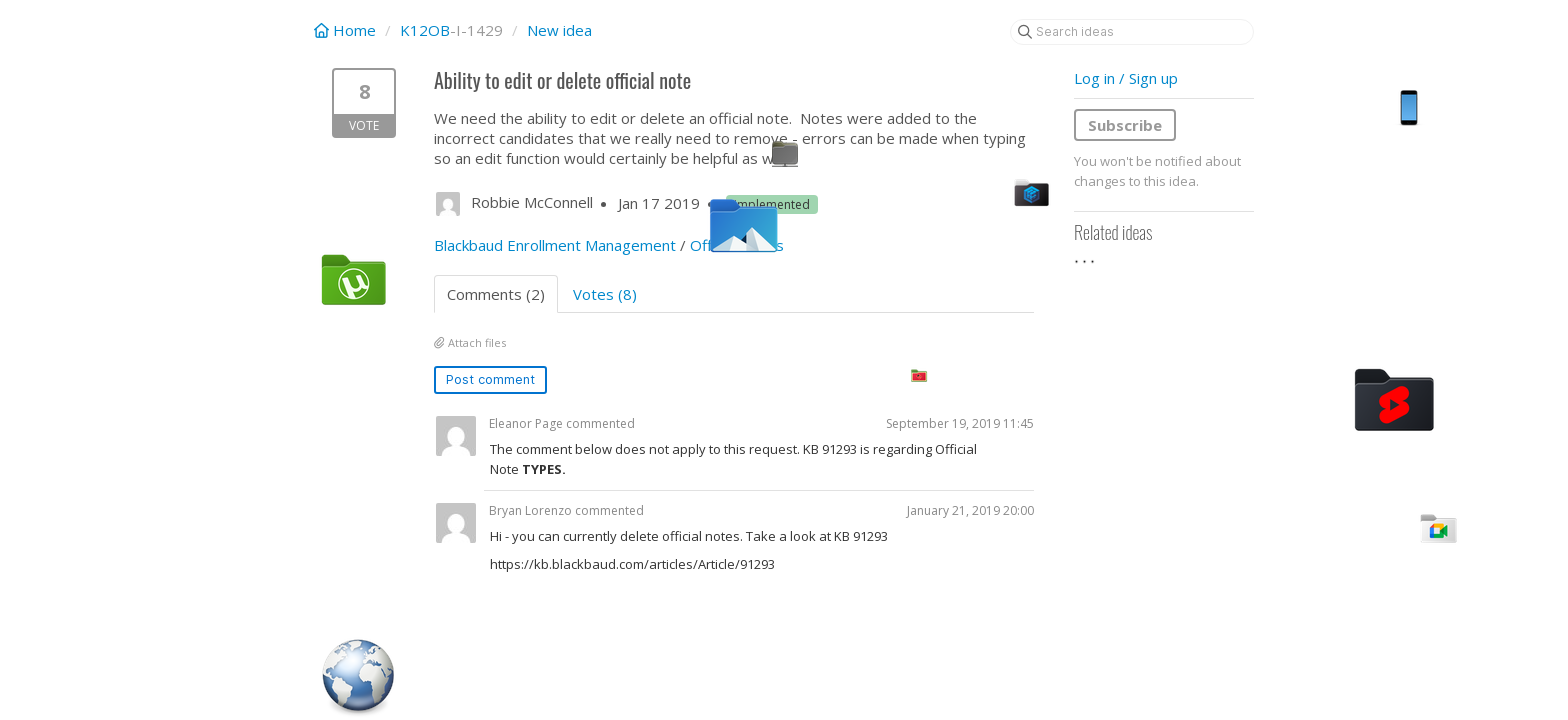 This screenshot has width=1568, height=720. I want to click on open sequelize project folder, so click(1031, 193).